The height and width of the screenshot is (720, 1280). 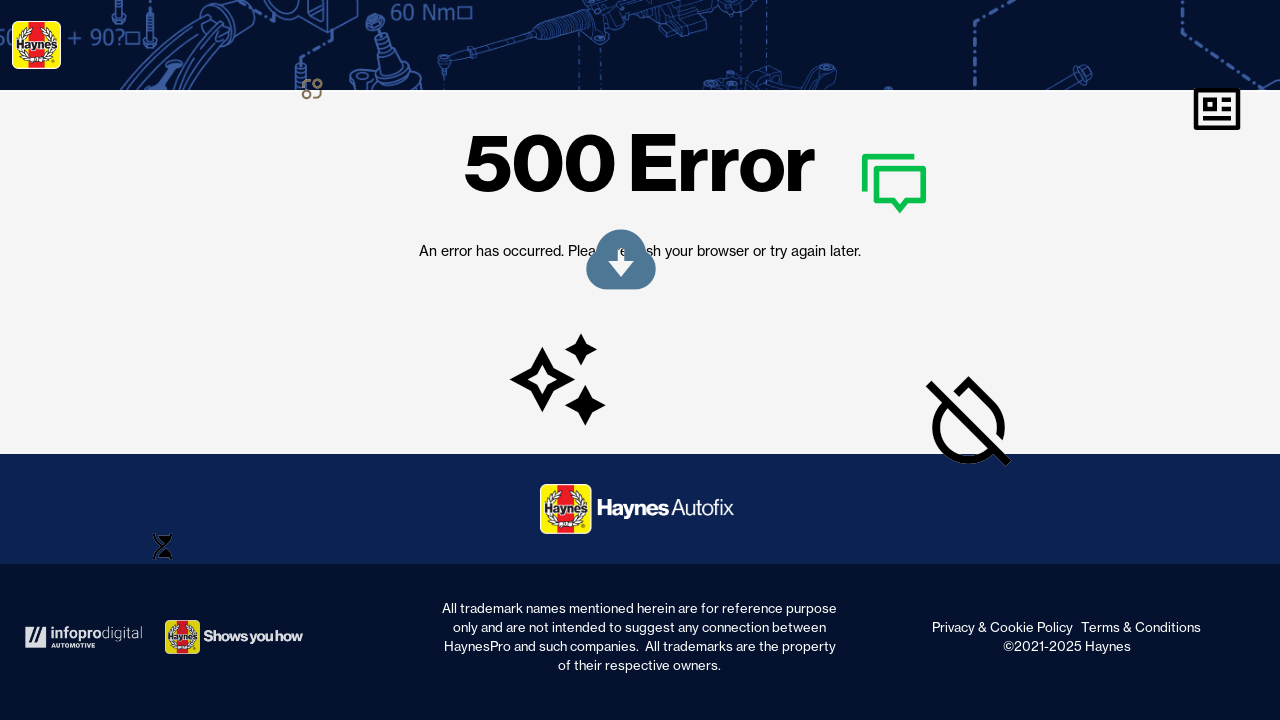 What do you see at coordinates (559, 379) in the screenshot?
I see `indicates AI-generated or enhanced content` at bounding box center [559, 379].